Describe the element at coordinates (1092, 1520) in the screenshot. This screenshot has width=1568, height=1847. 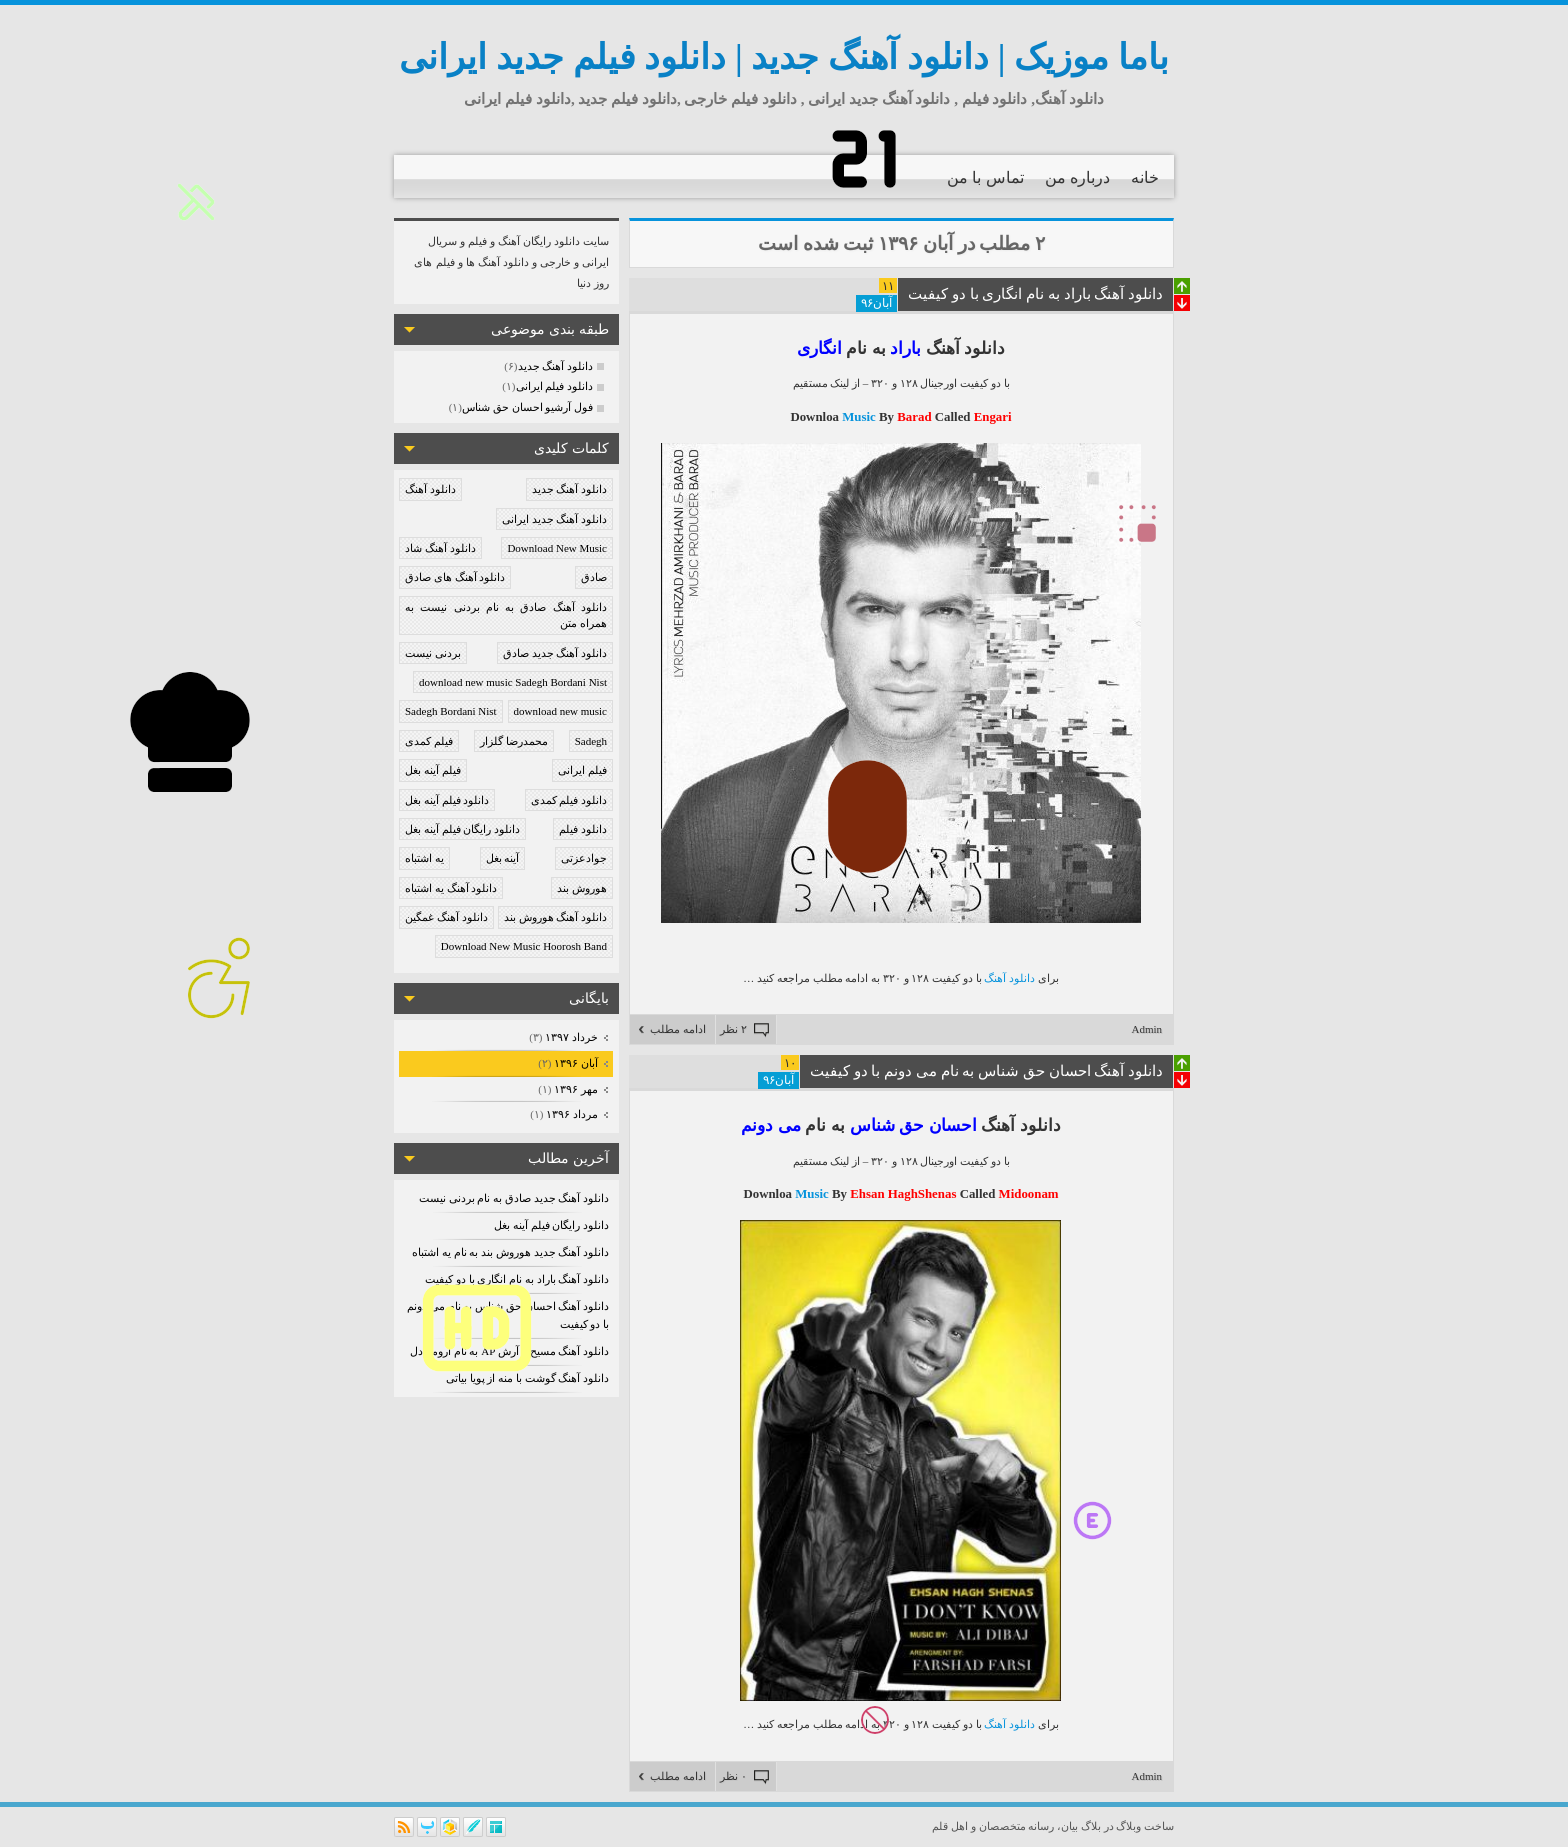
I see `indicates east direction on a map or compass` at that location.